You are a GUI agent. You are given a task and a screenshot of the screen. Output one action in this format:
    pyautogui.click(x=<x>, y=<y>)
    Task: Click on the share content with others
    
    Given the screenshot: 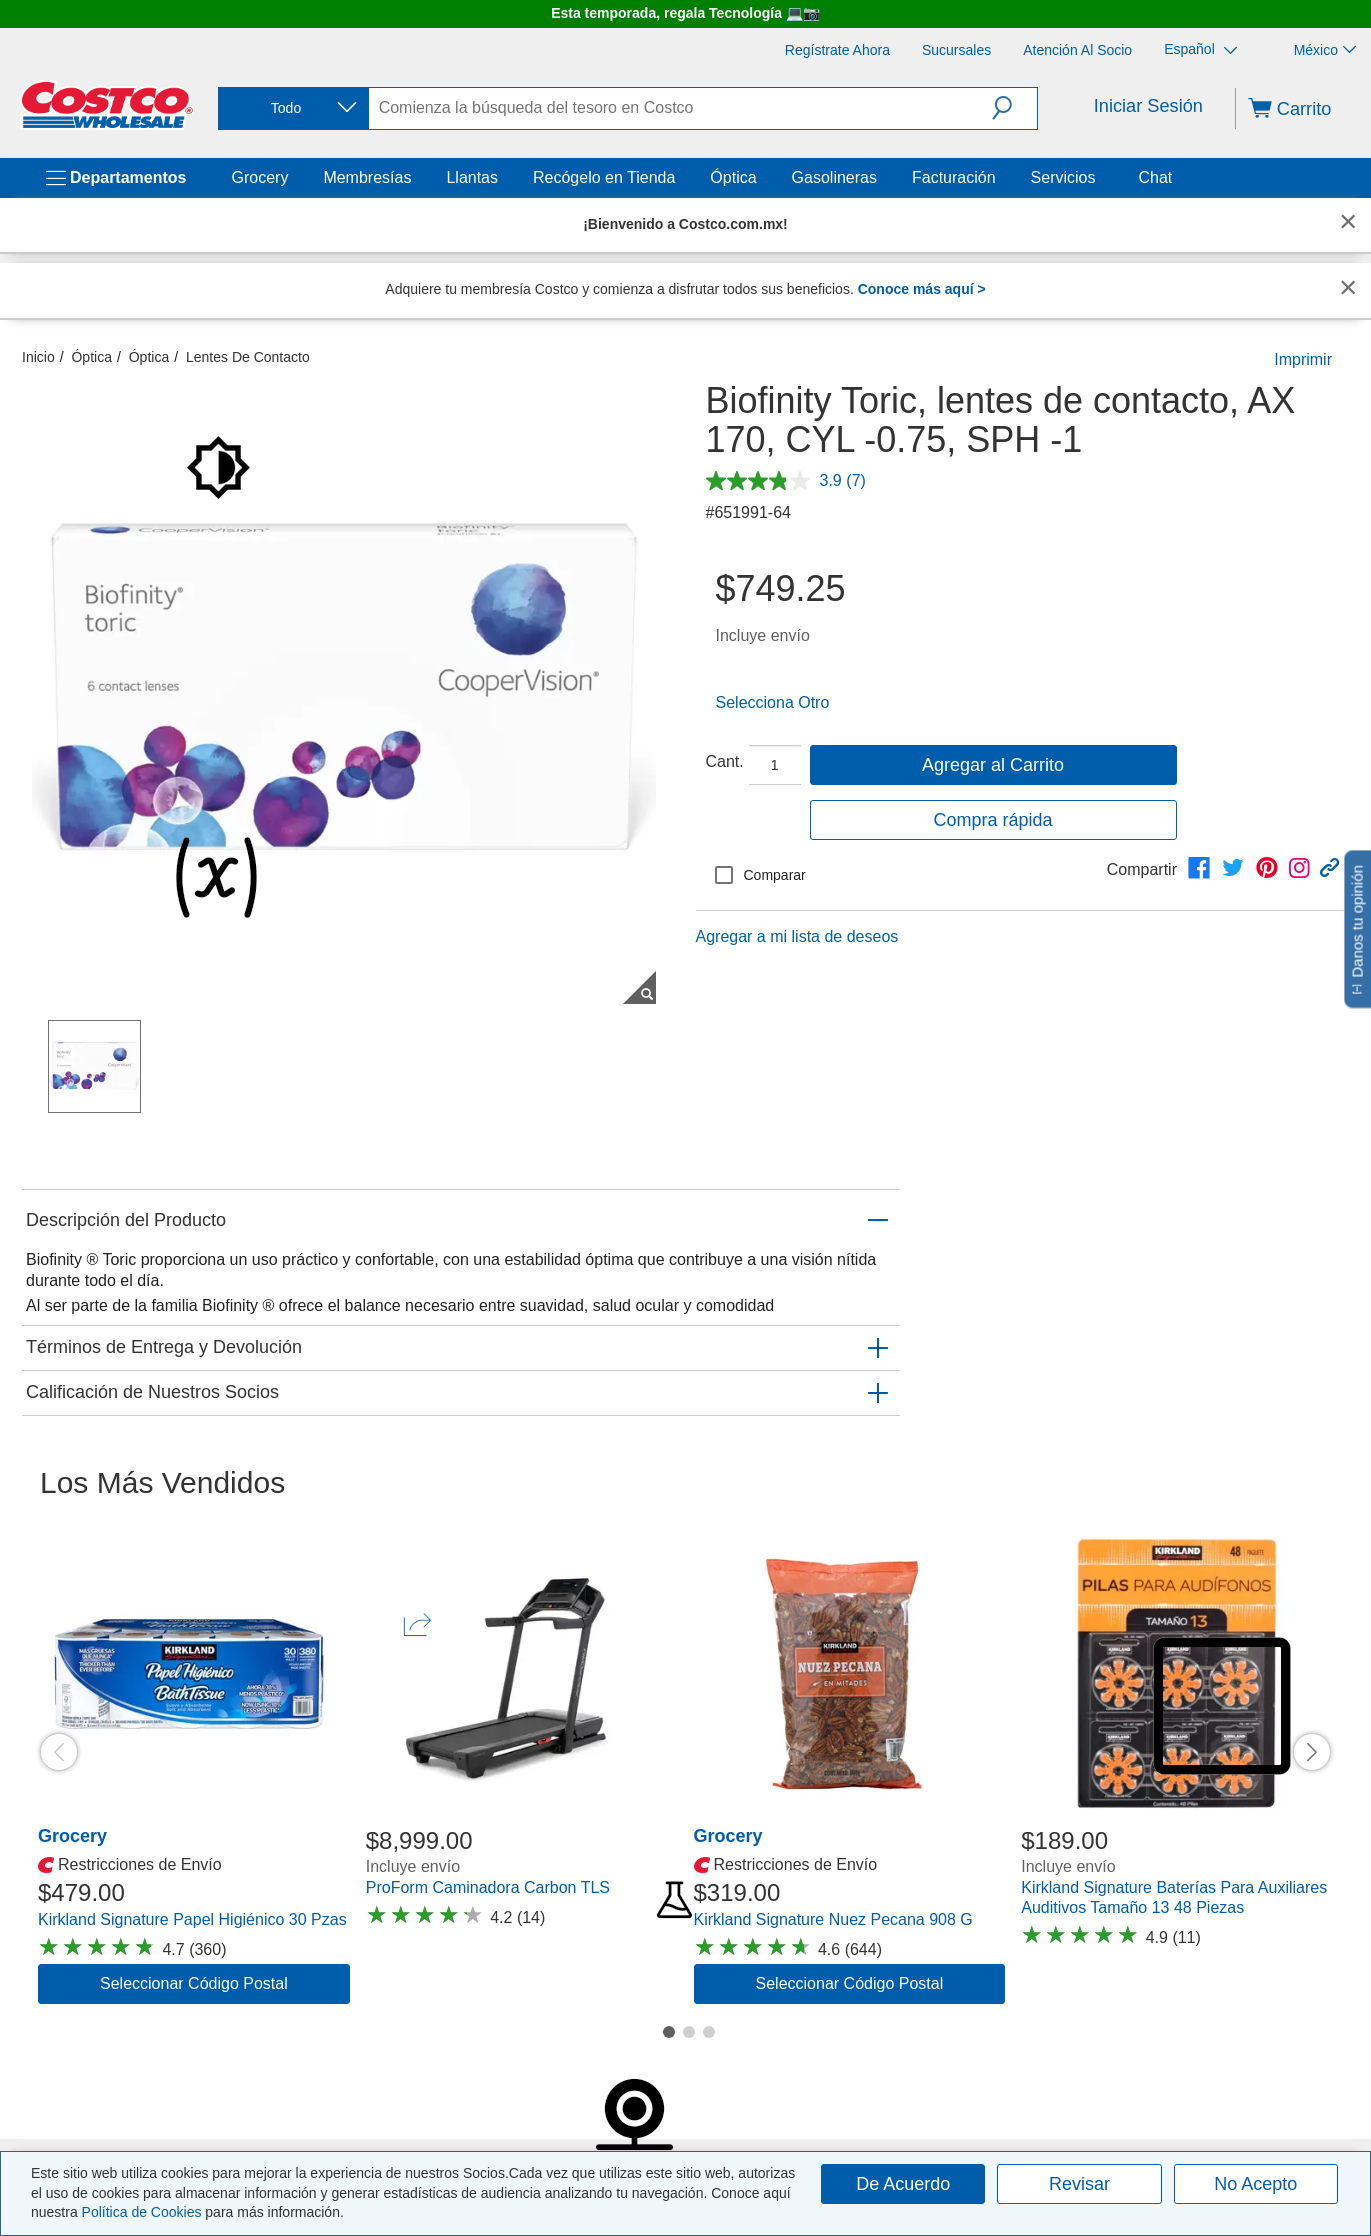 What is the action you would take?
    pyautogui.click(x=417, y=1623)
    